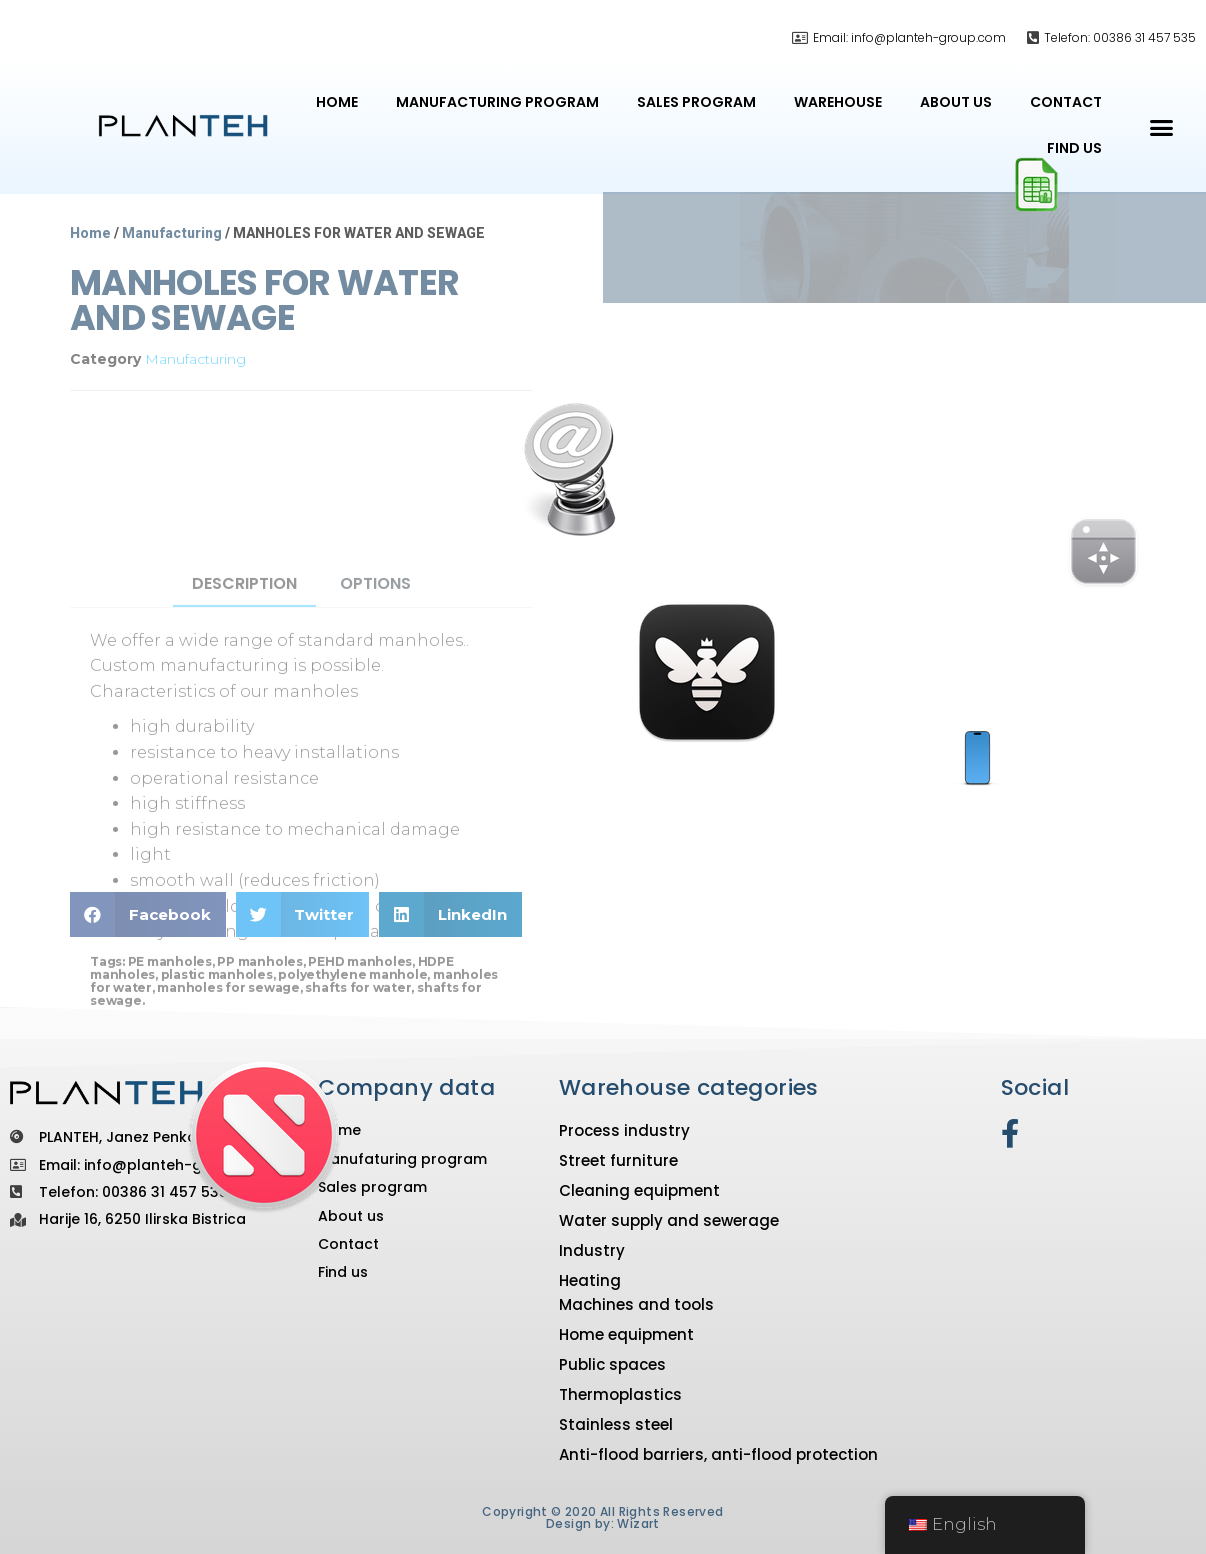 This screenshot has height=1554, width=1206. What do you see at coordinates (977, 758) in the screenshot?
I see `manage connected iPhone device` at bounding box center [977, 758].